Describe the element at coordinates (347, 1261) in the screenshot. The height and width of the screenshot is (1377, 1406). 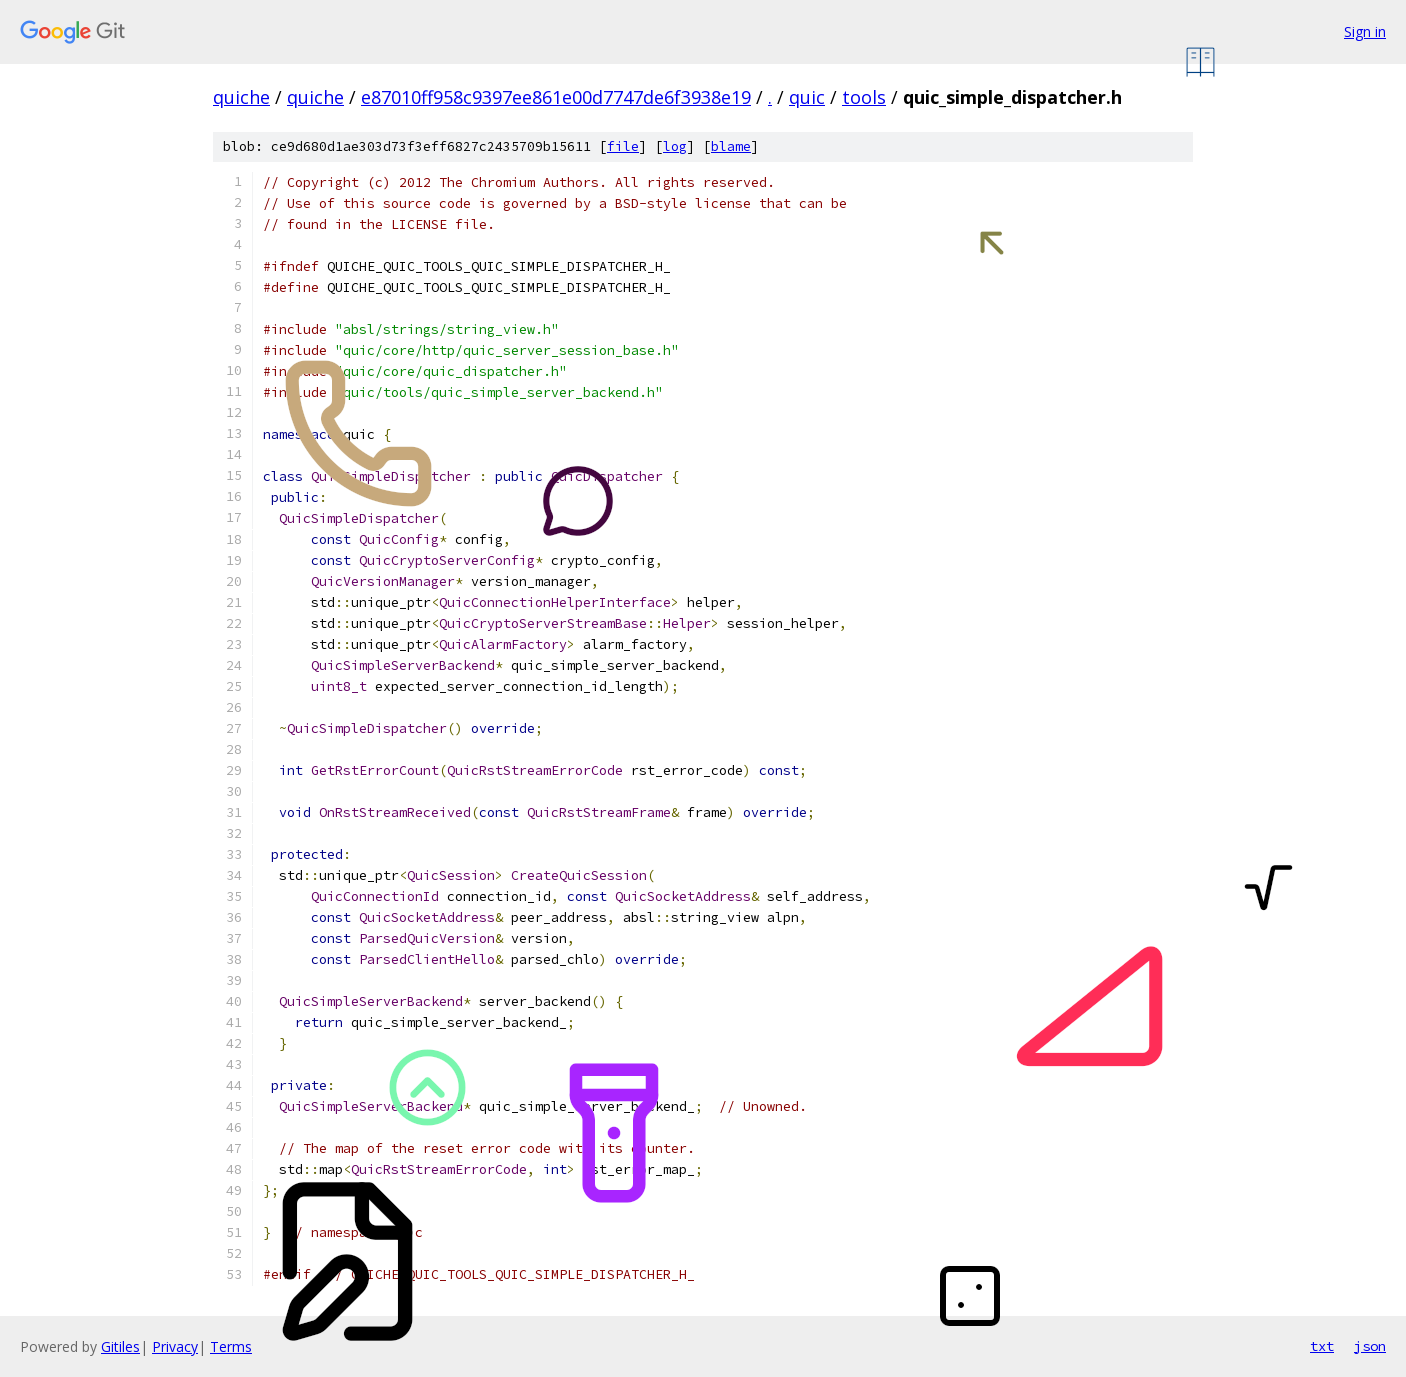
I see `edit this document` at that location.